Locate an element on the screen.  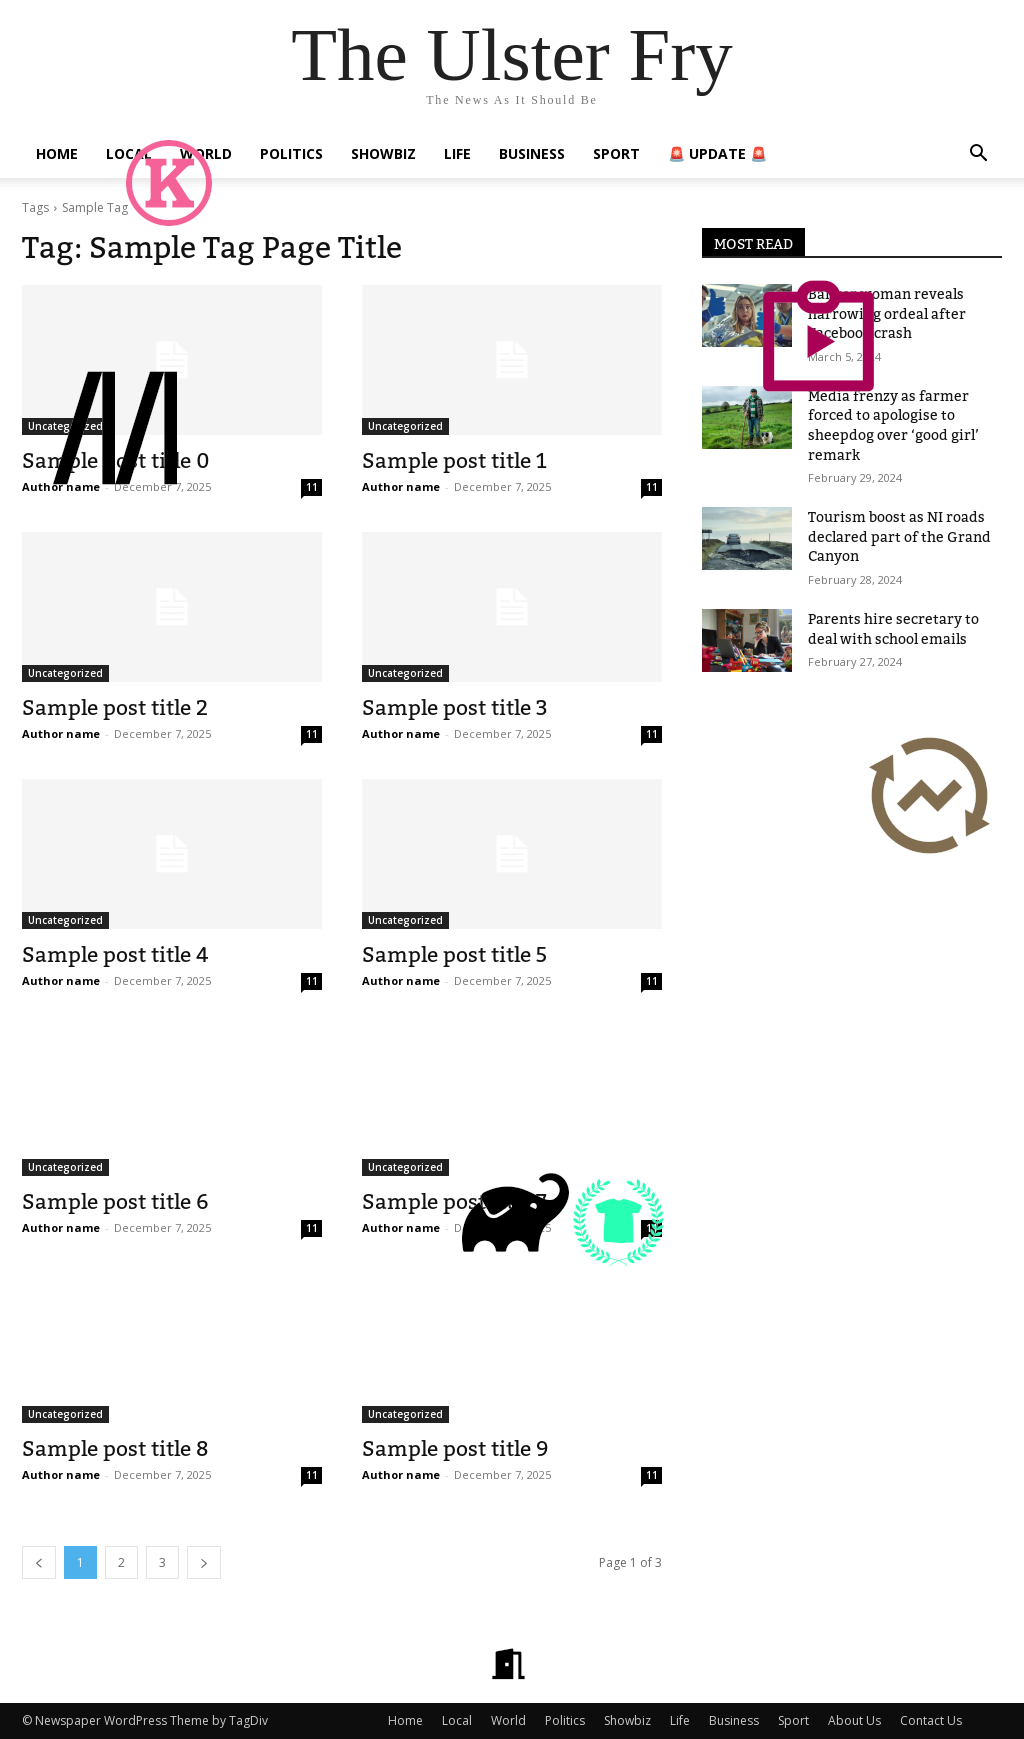
exchange or transfer funds between accounts is located at coordinates (929, 795).